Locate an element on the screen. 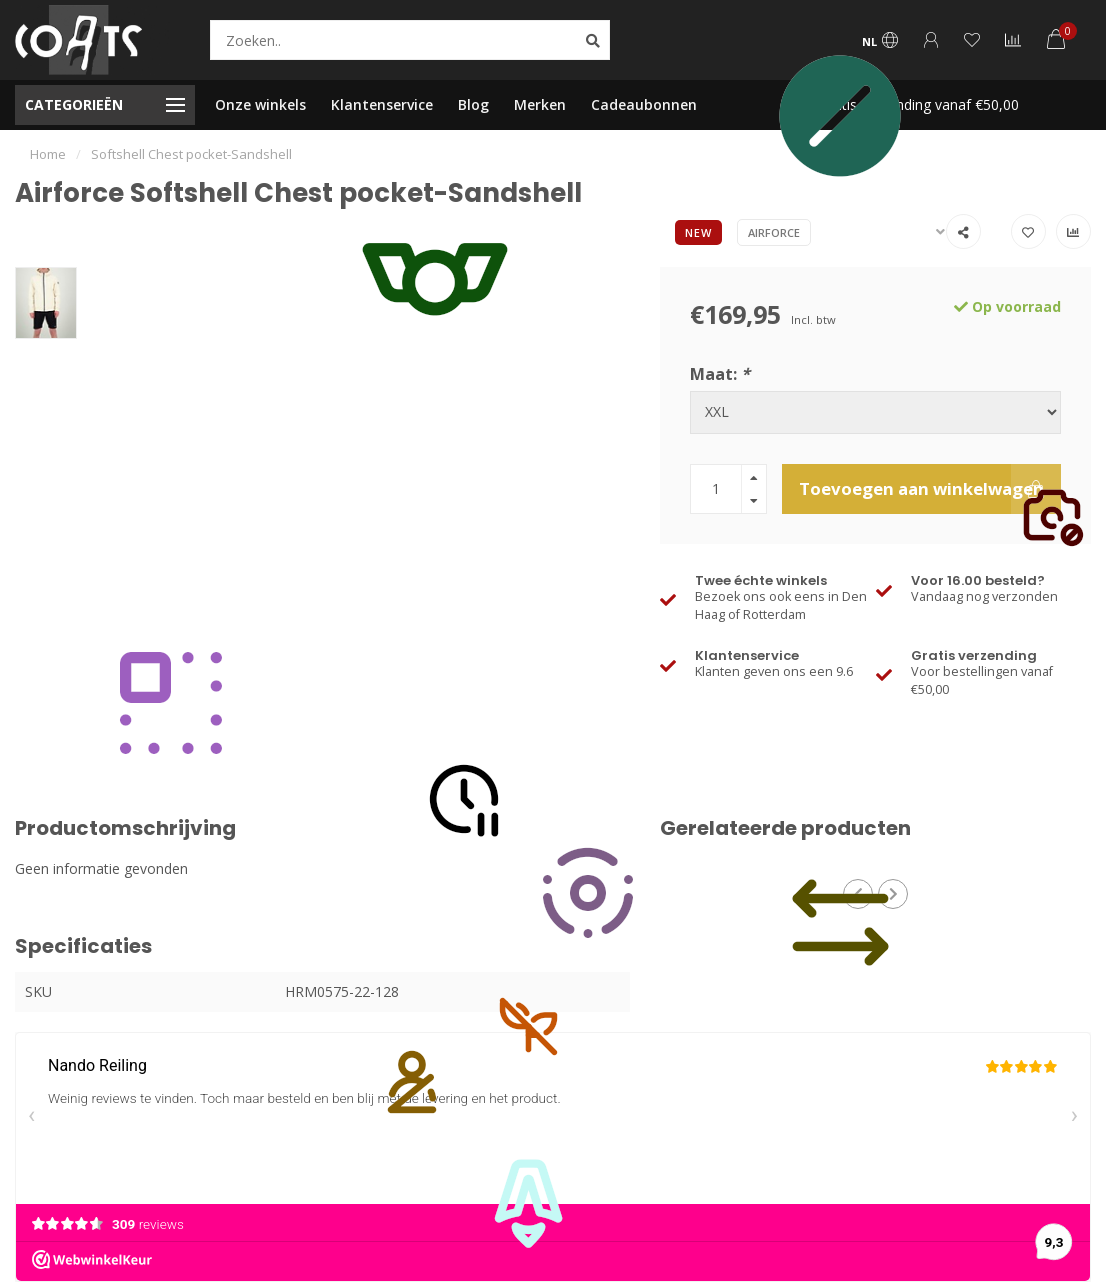  skip or bypass a step in a workflow is located at coordinates (840, 116).